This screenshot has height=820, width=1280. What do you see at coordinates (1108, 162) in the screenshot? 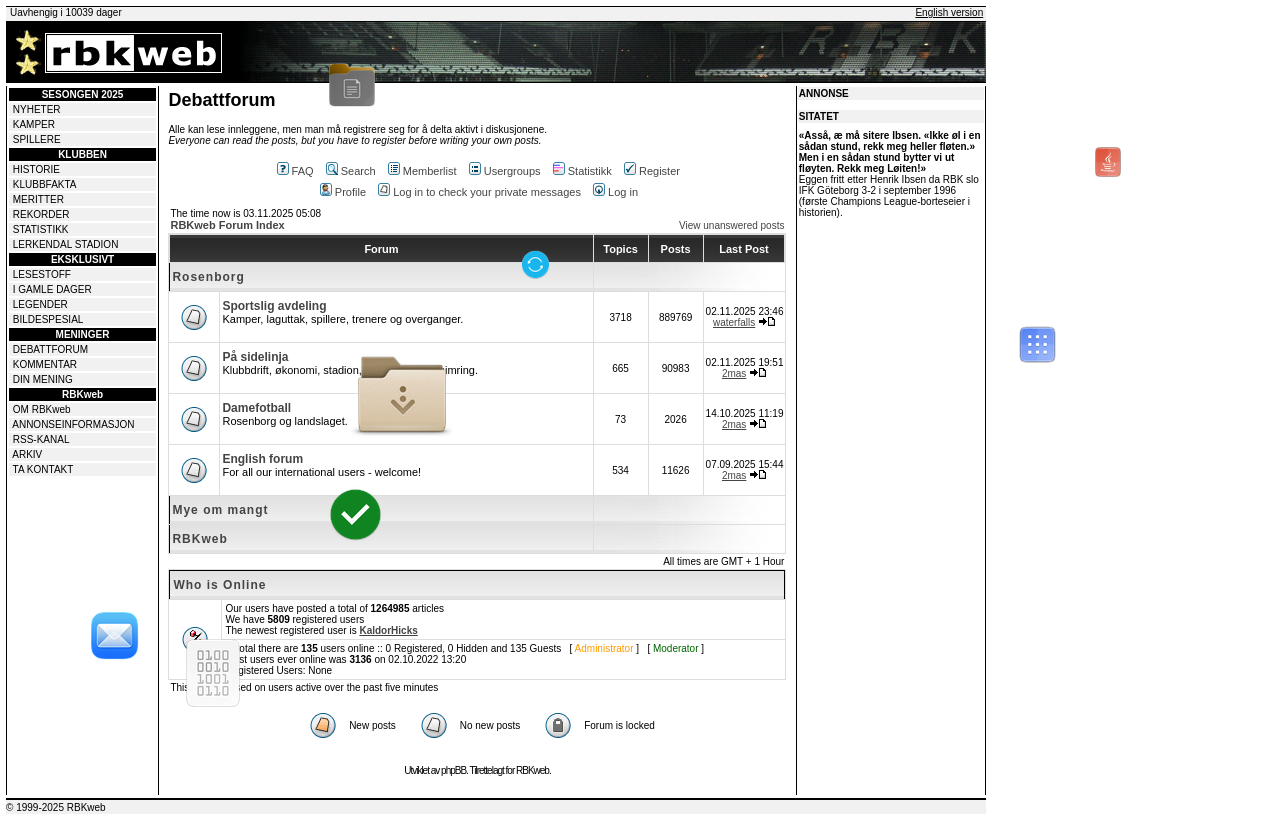
I see `a java archive (.jar) file` at bounding box center [1108, 162].